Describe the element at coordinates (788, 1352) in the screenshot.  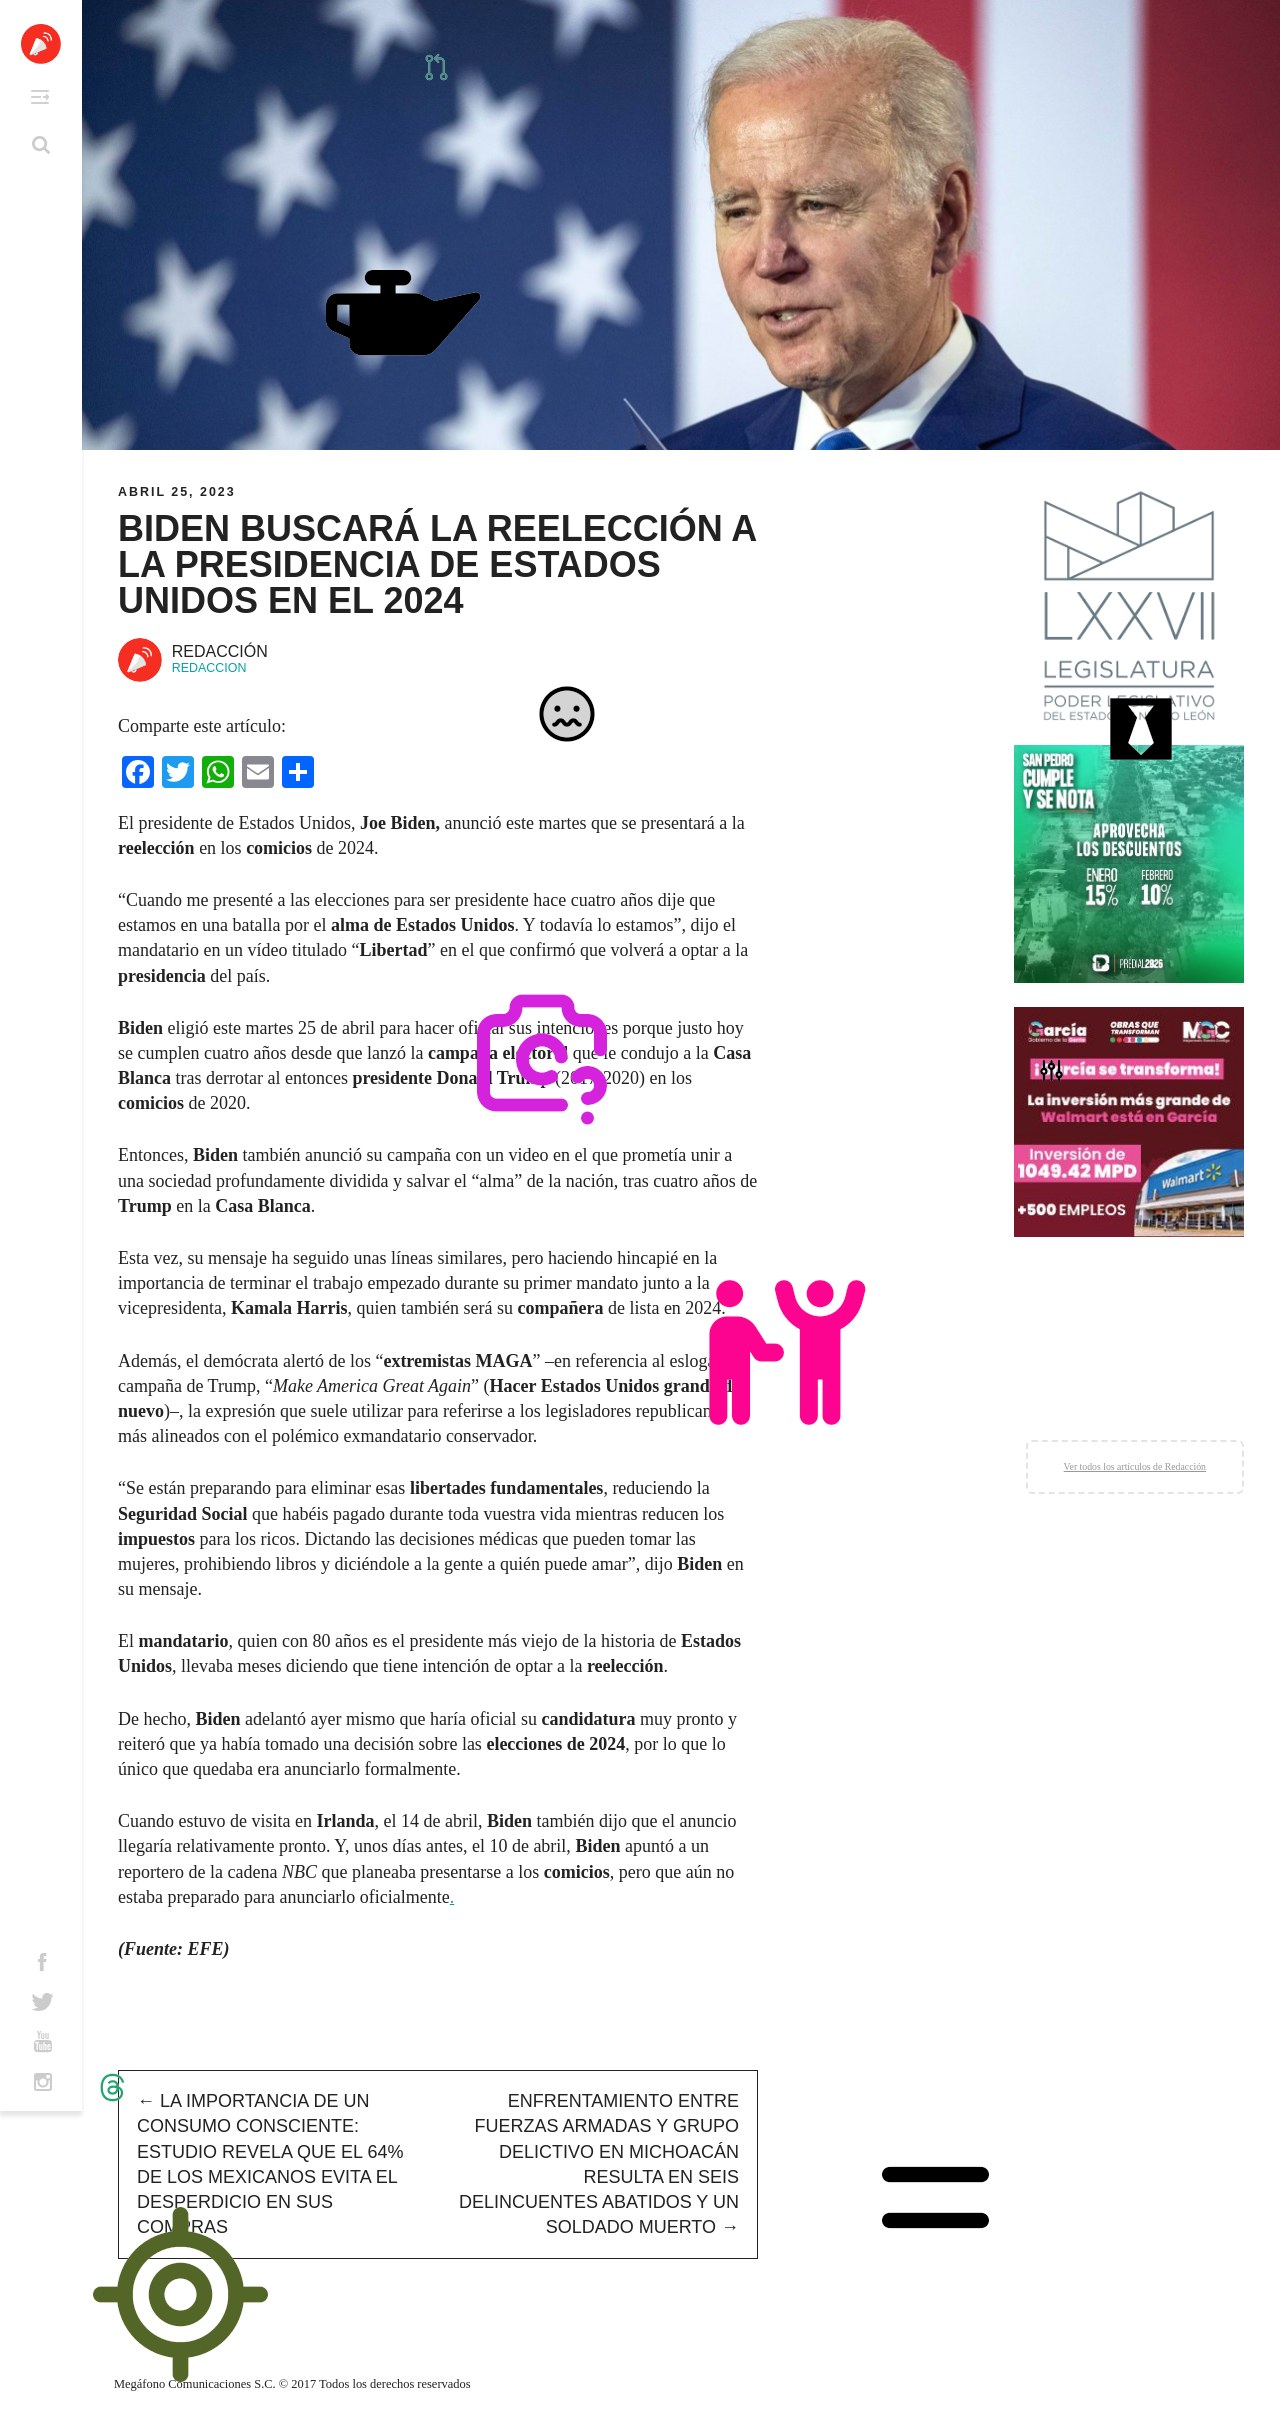
I see `report a robbery or theft incident` at that location.